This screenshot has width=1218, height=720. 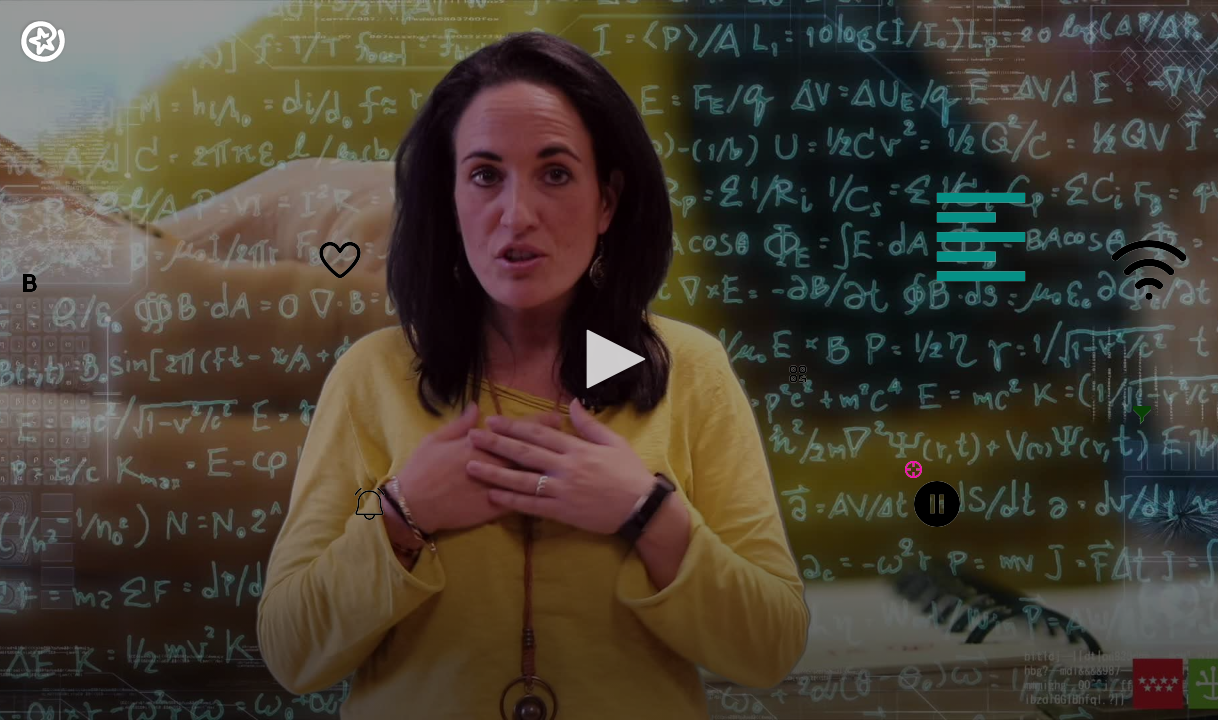 I want to click on align text to the left margin, so click(x=981, y=237).